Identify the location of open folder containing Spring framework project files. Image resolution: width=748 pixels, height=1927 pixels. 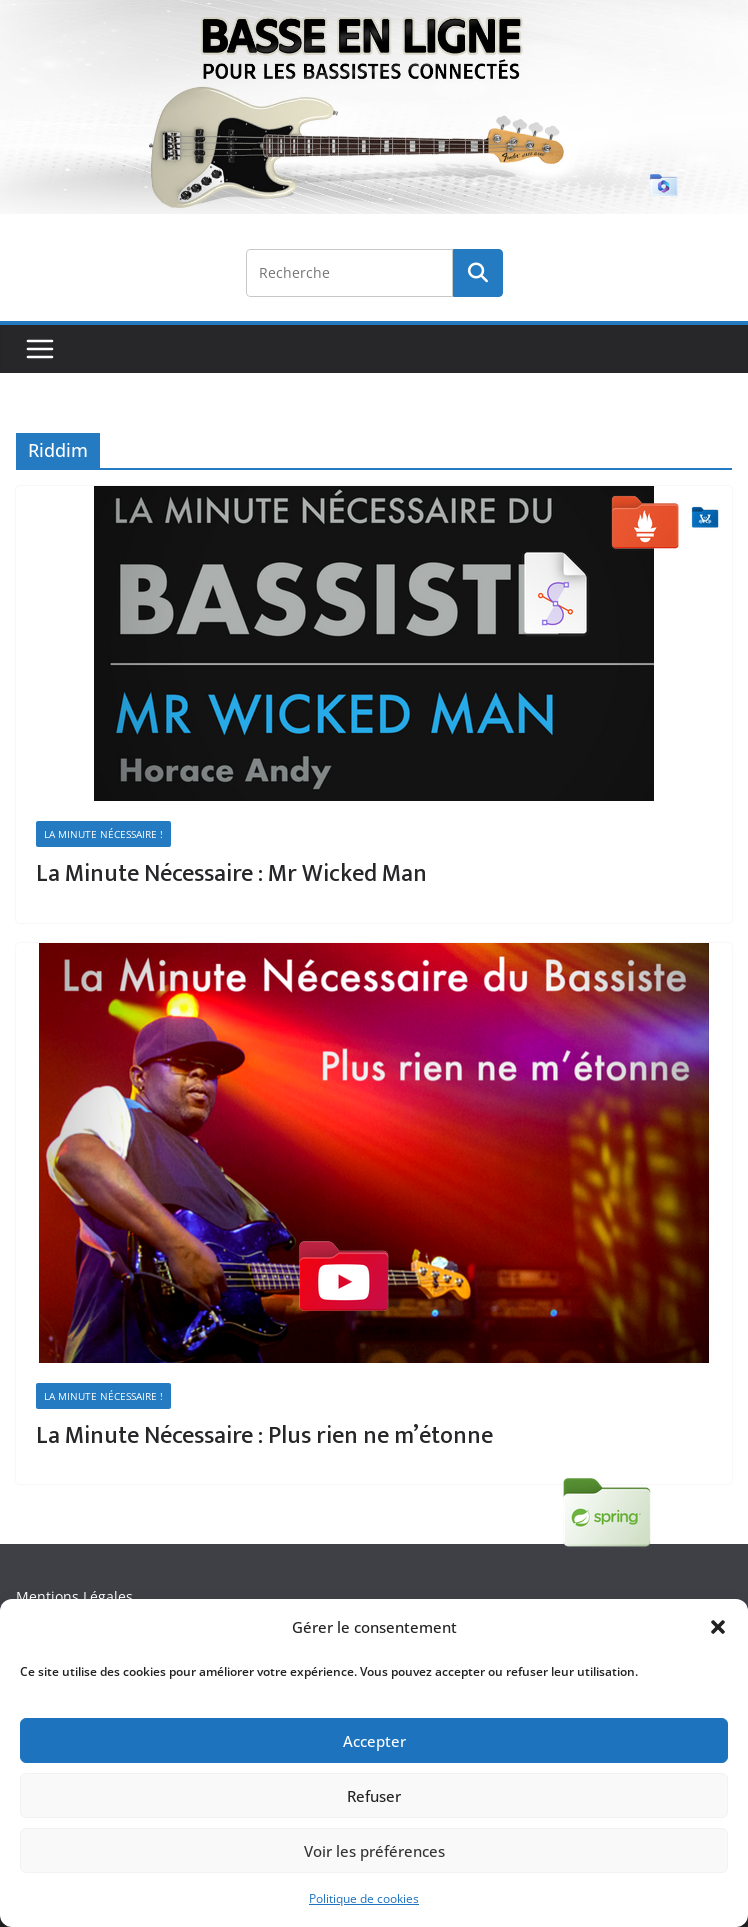
(606, 1514).